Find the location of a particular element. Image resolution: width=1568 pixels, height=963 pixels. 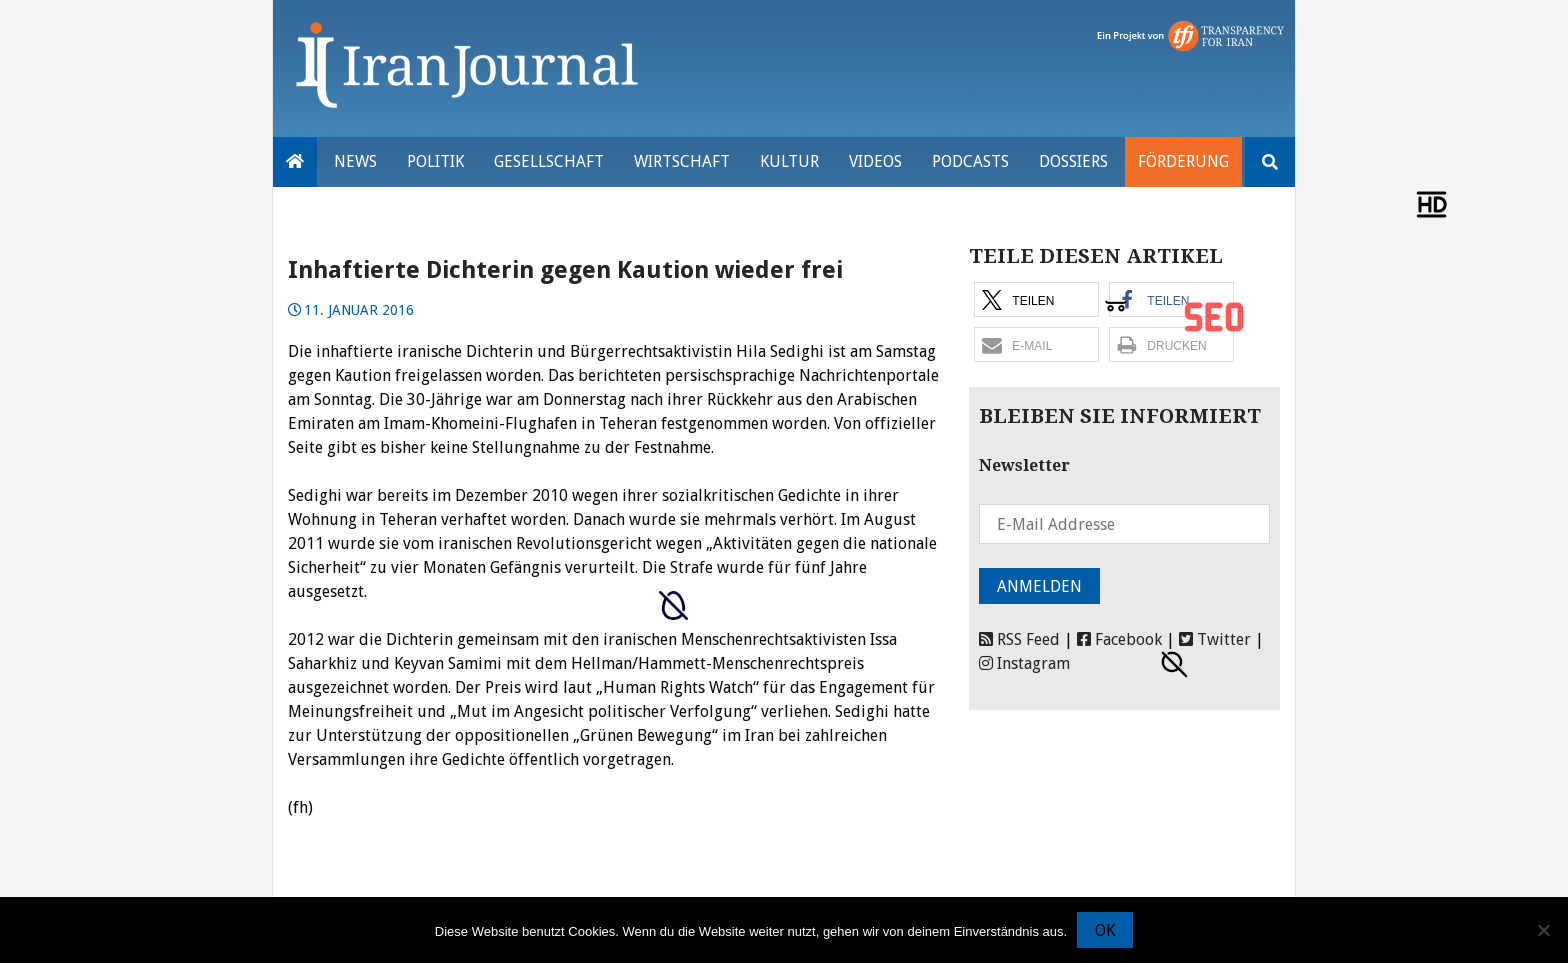

search functionality is disabled is located at coordinates (1174, 664).